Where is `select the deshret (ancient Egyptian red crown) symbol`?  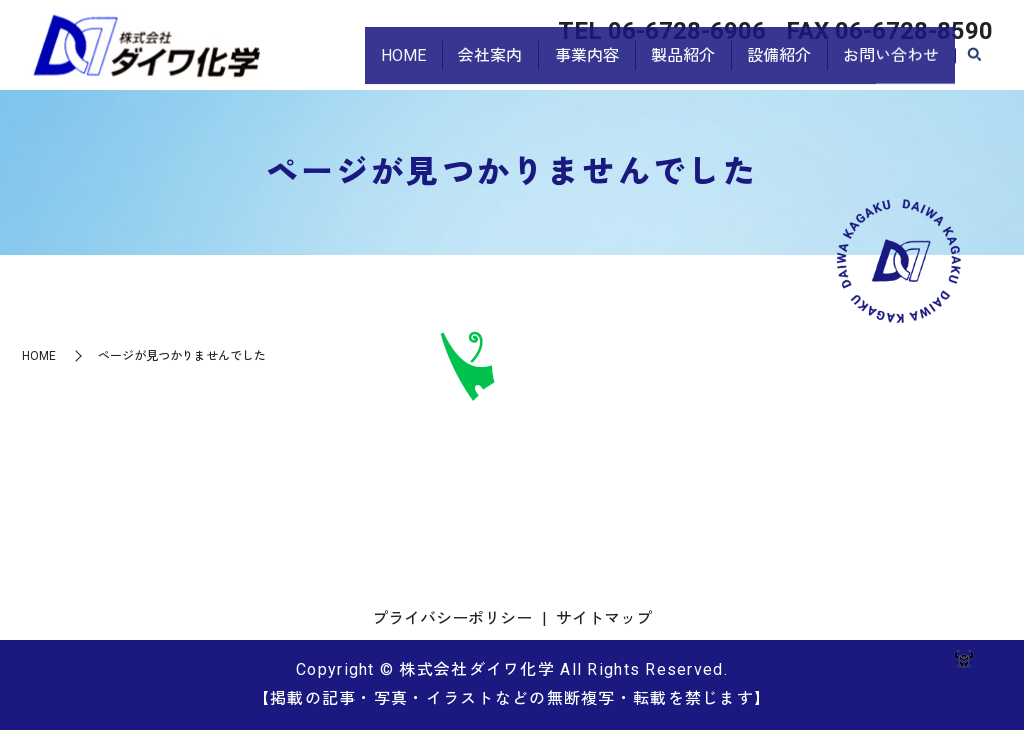 select the deshret (ancient Egyptian red crown) symbol is located at coordinates (467, 366).